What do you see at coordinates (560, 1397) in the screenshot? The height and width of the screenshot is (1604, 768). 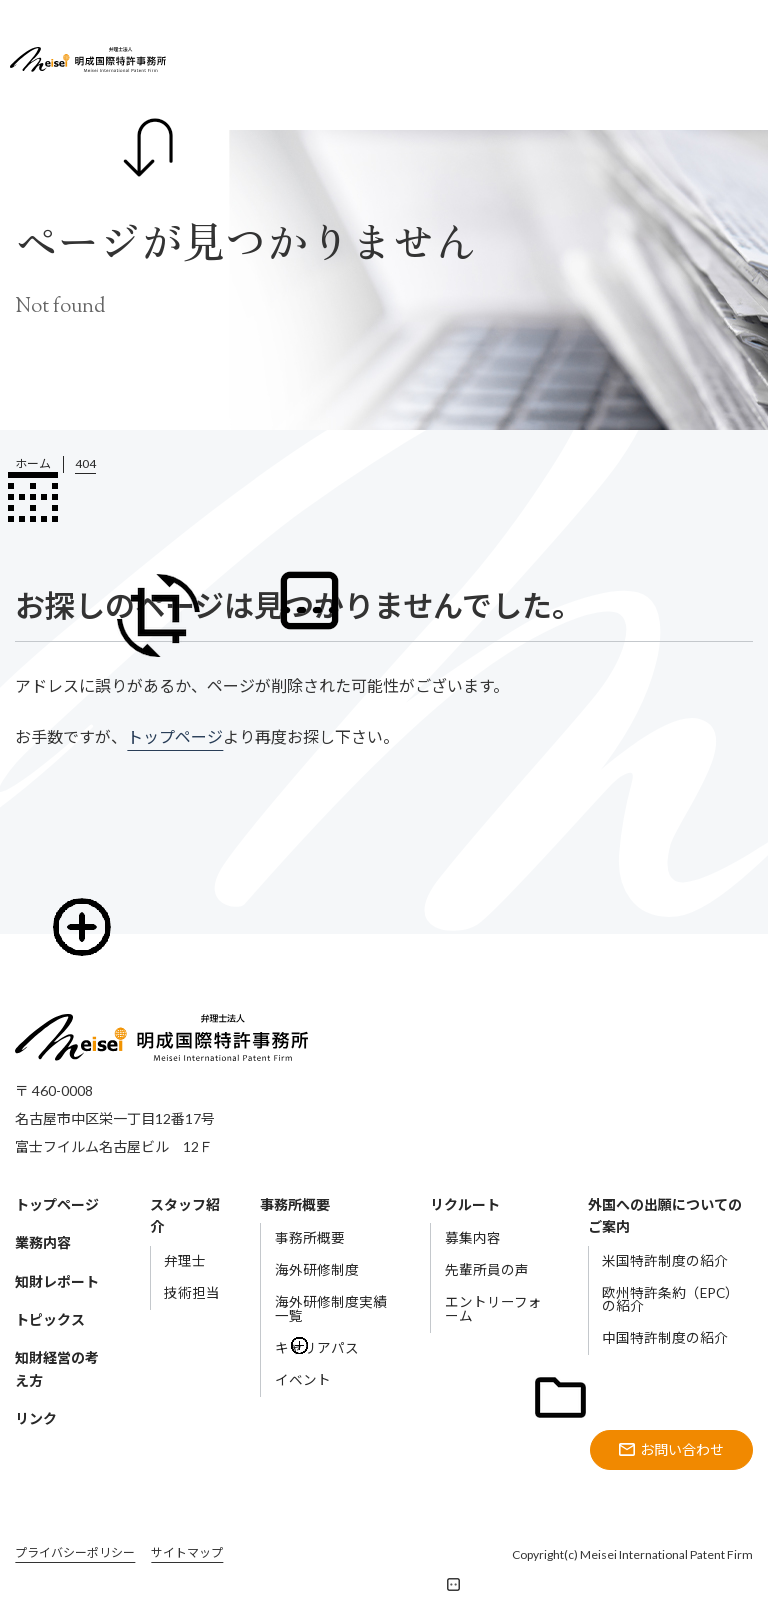 I see `access a folder to view its contents` at bounding box center [560, 1397].